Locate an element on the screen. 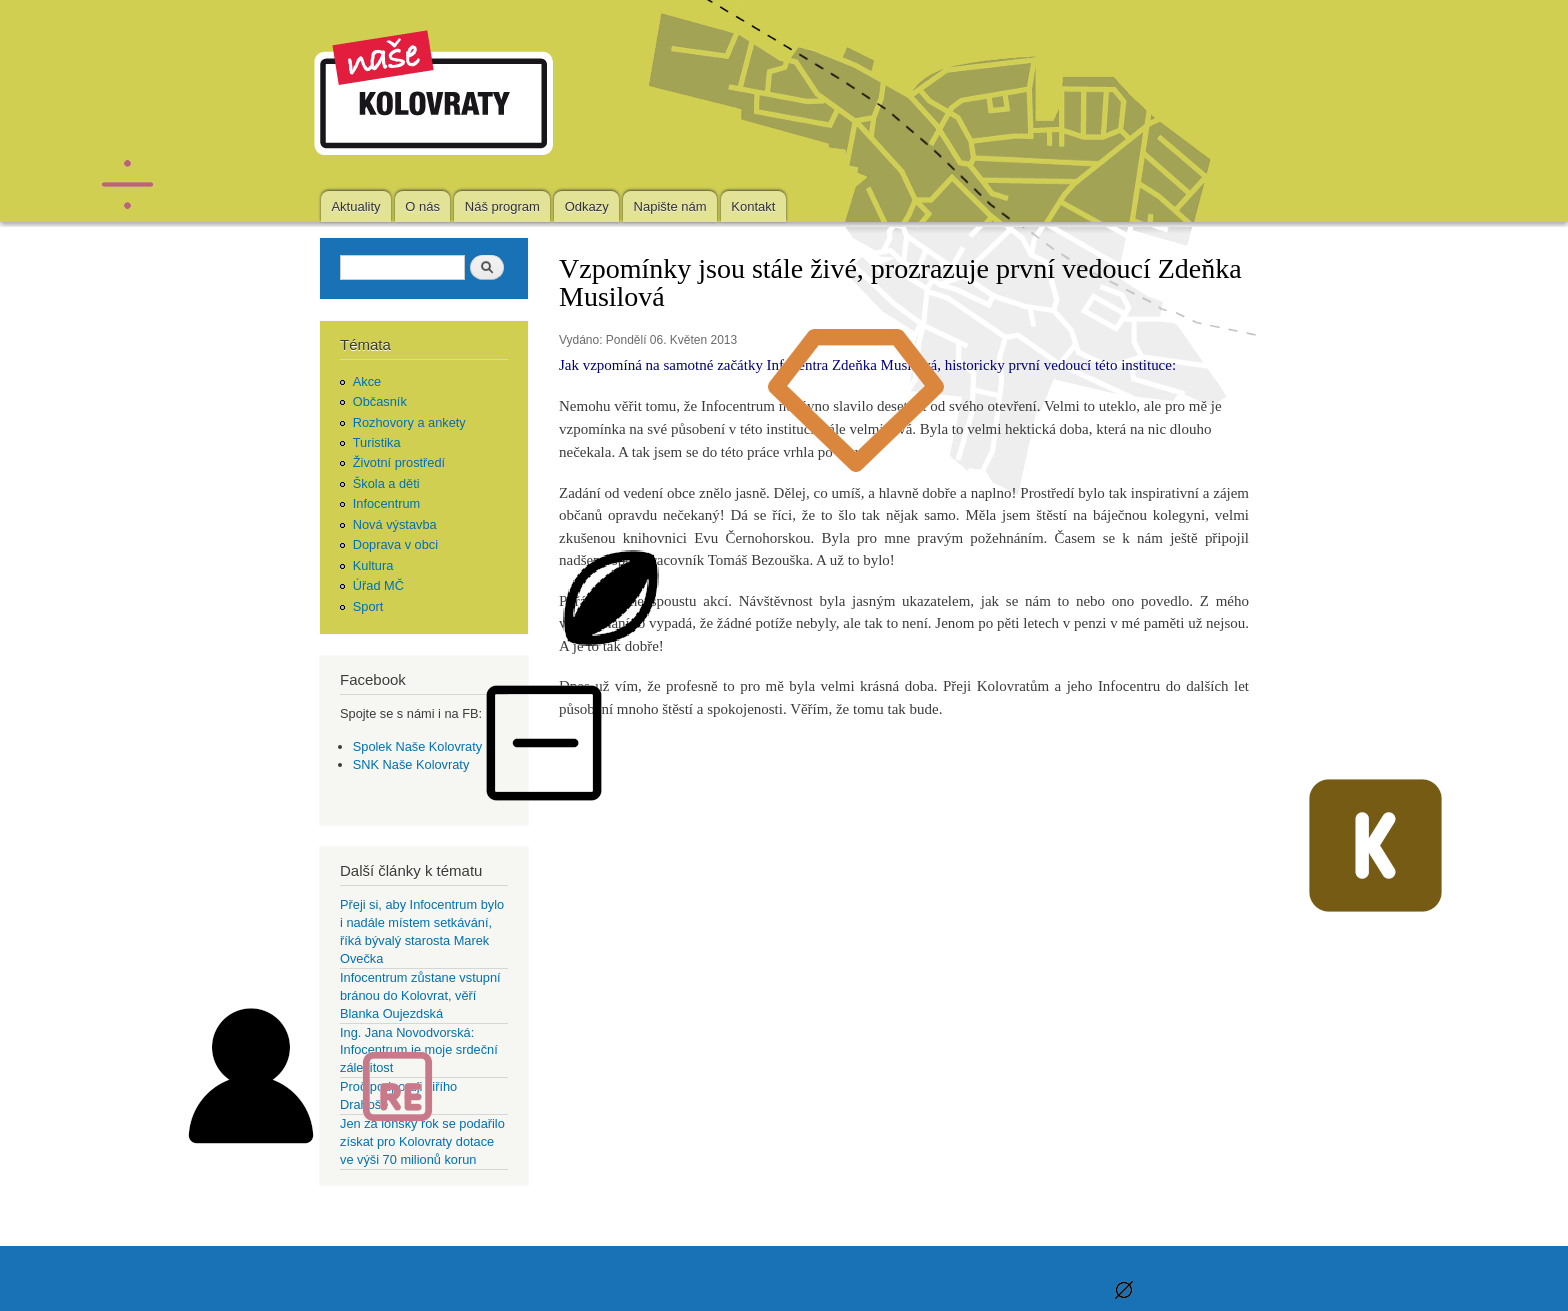 Image resolution: width=1568 pixels, height=1311 pixels. remove item from diff comparison is located at coordinates (544, 743).